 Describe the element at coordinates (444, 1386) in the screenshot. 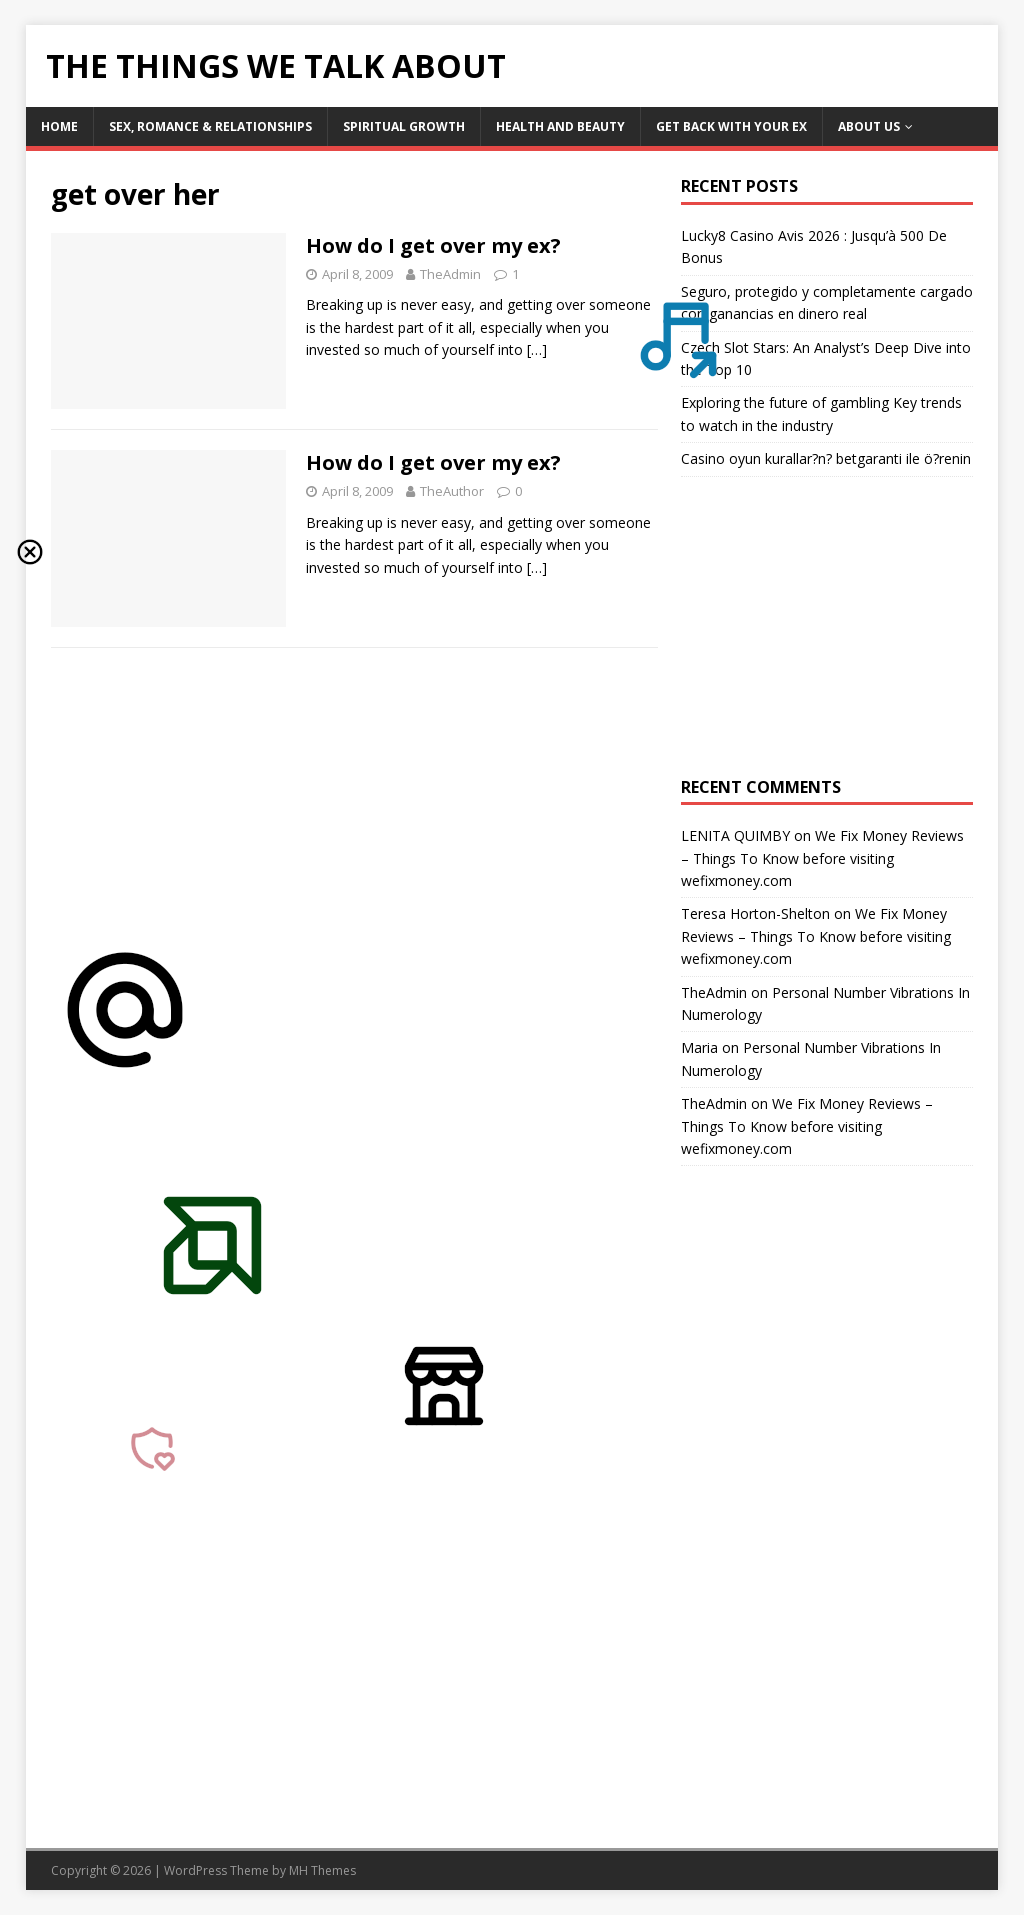

I see `browse or open the store` at that location.